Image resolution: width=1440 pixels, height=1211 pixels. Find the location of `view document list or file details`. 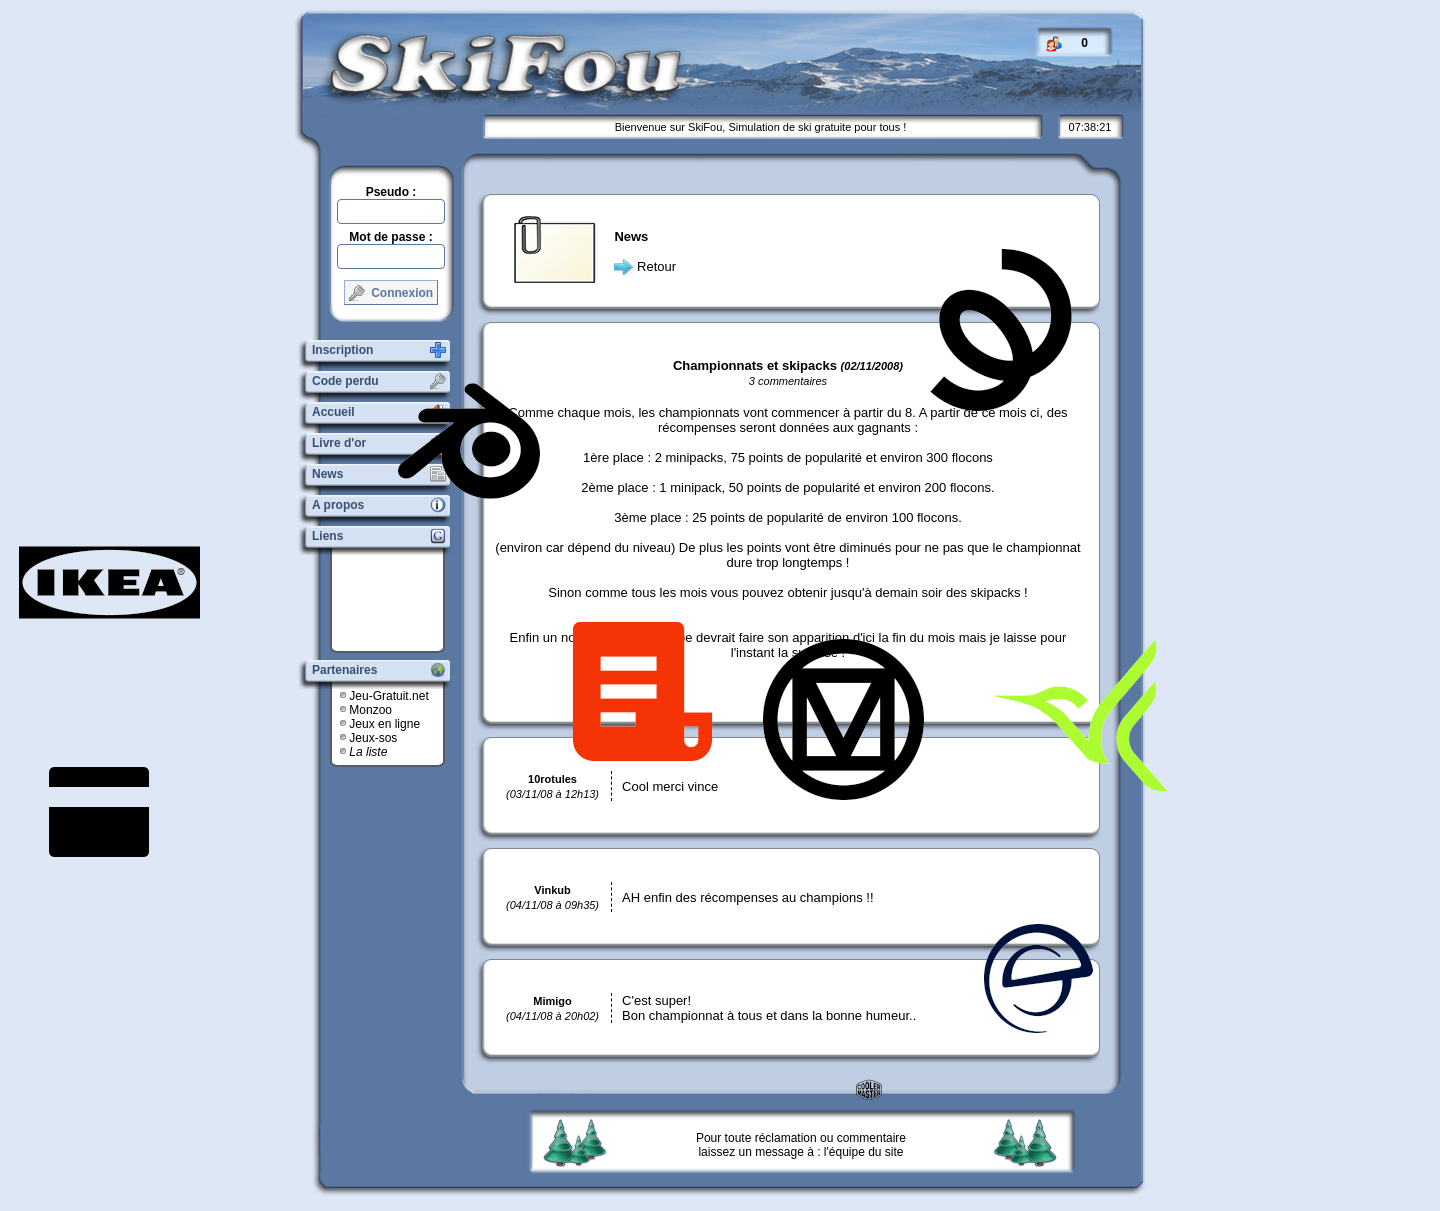

view document list or file details is located at coordinates (642, 691).